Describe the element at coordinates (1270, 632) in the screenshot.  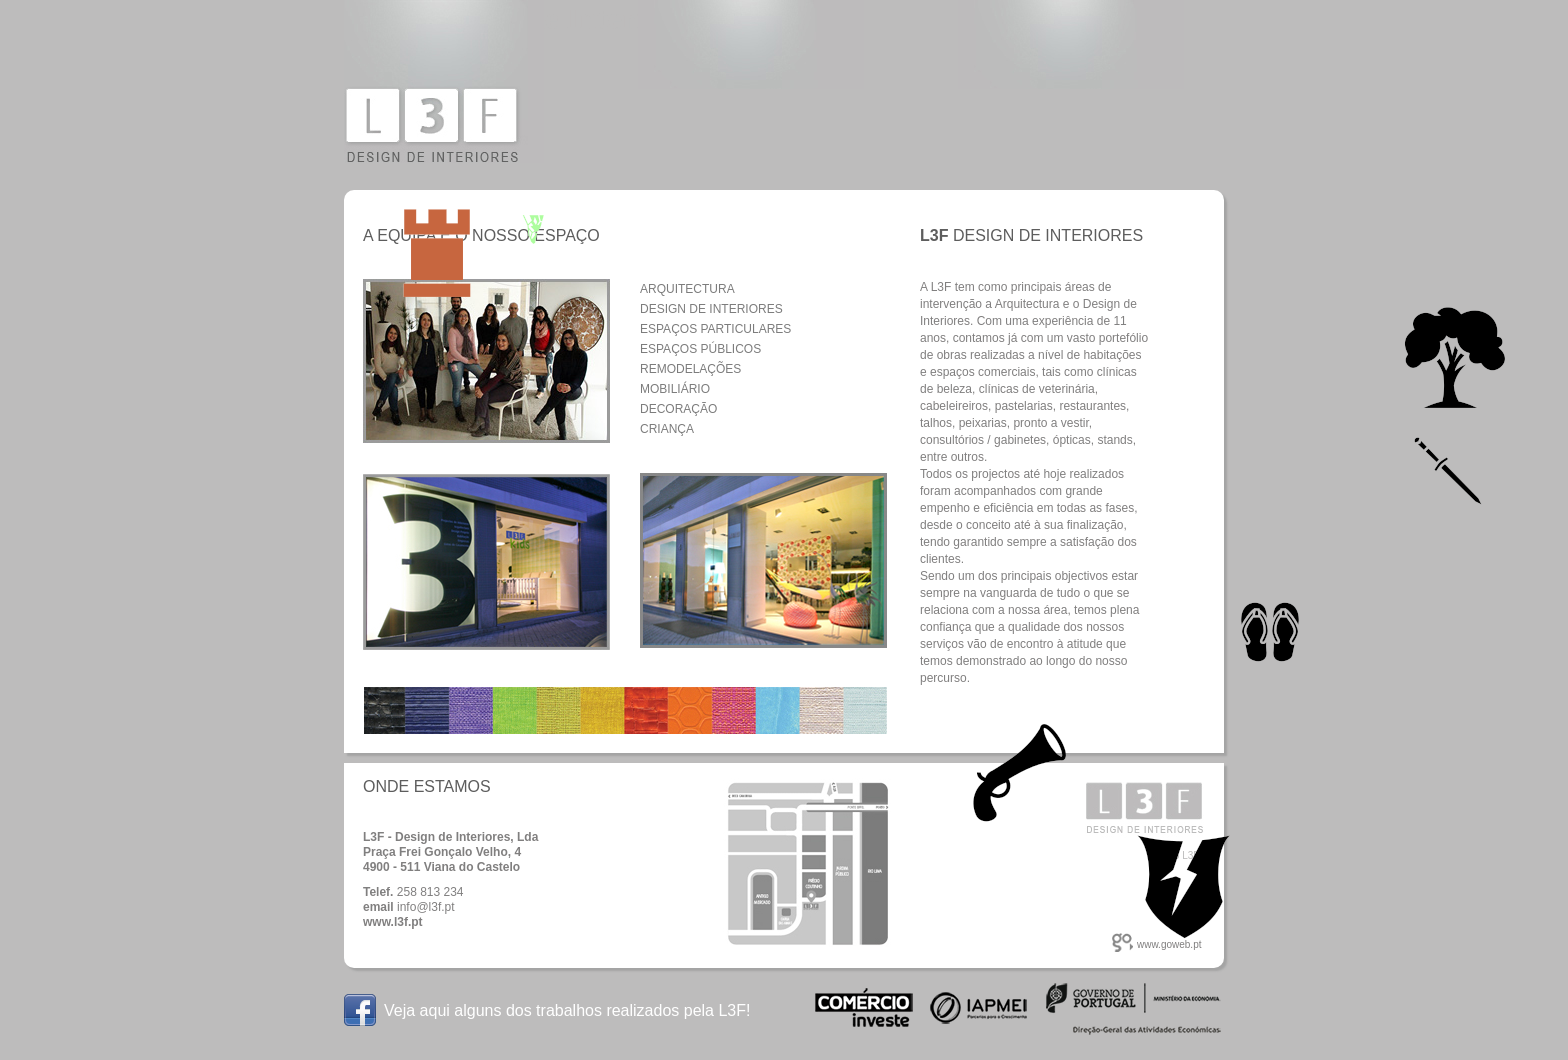
I see `browse beach or summer-related content` at that location.